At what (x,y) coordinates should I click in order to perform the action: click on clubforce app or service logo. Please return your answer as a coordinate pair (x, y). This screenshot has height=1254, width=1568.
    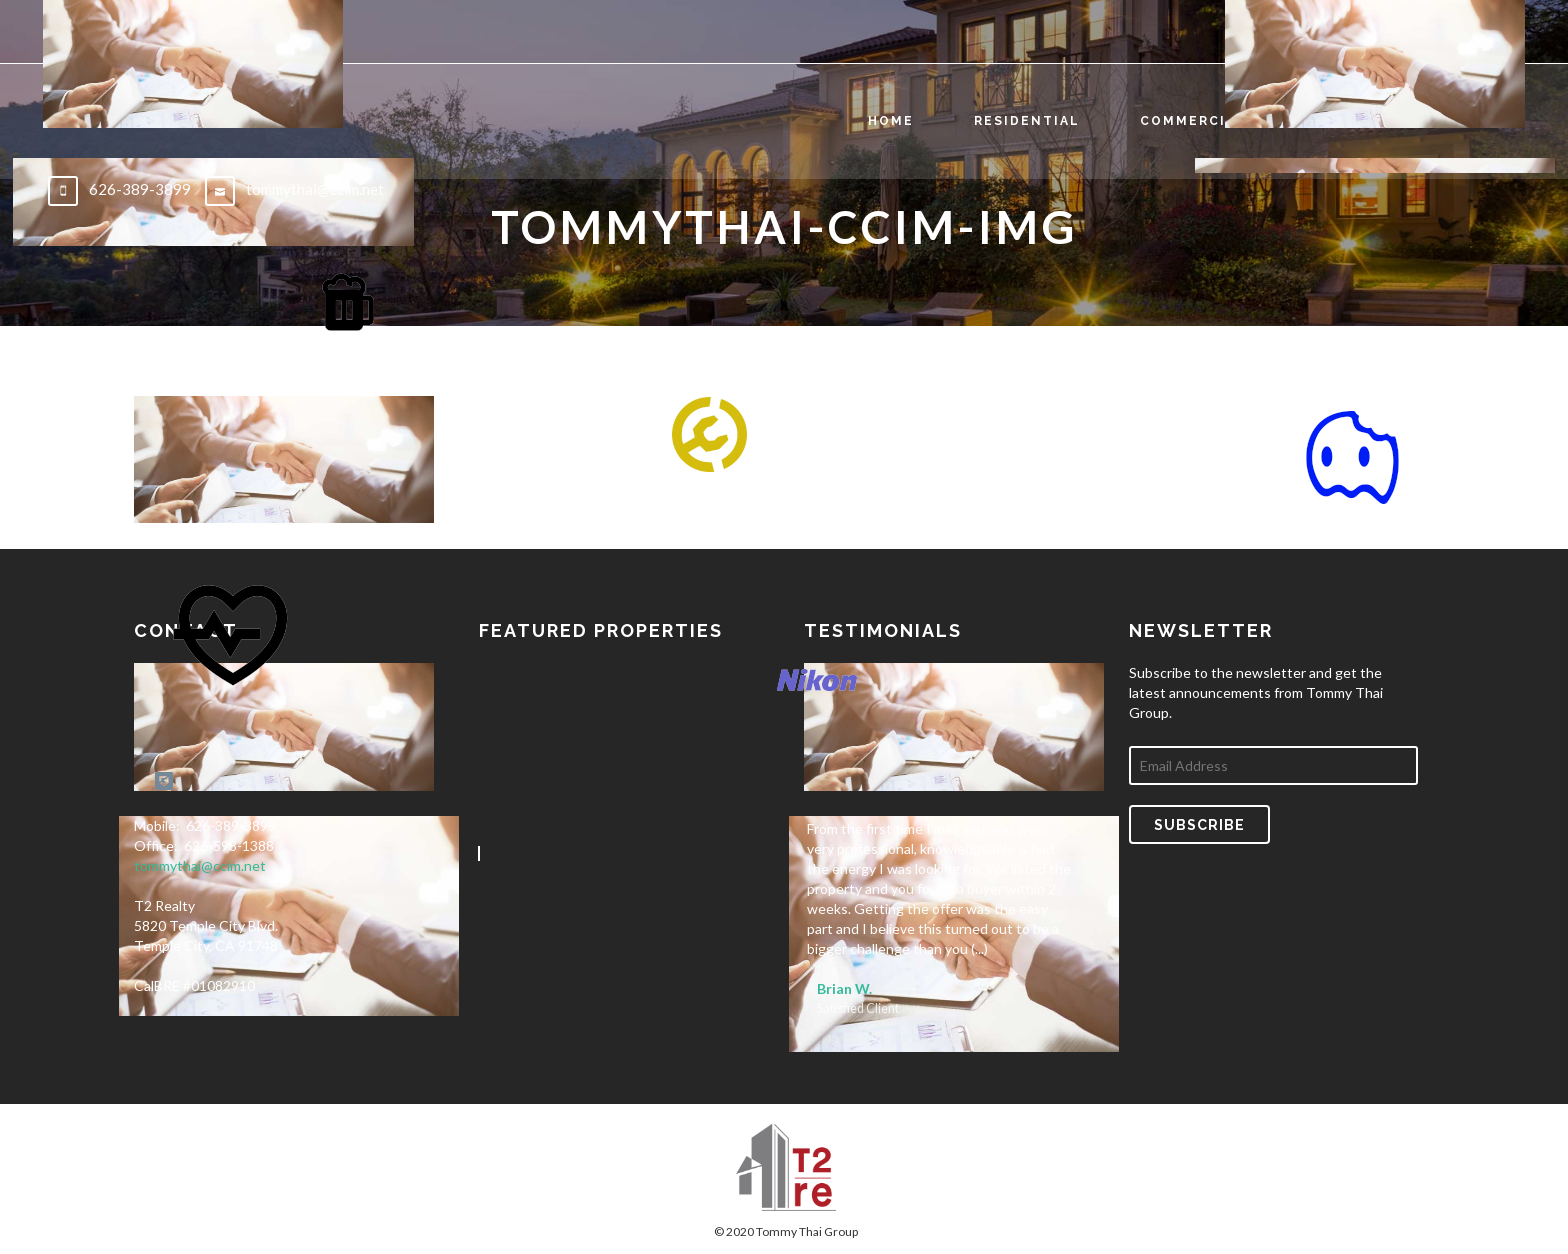
    Looking at the image, I should click on (164, 781).